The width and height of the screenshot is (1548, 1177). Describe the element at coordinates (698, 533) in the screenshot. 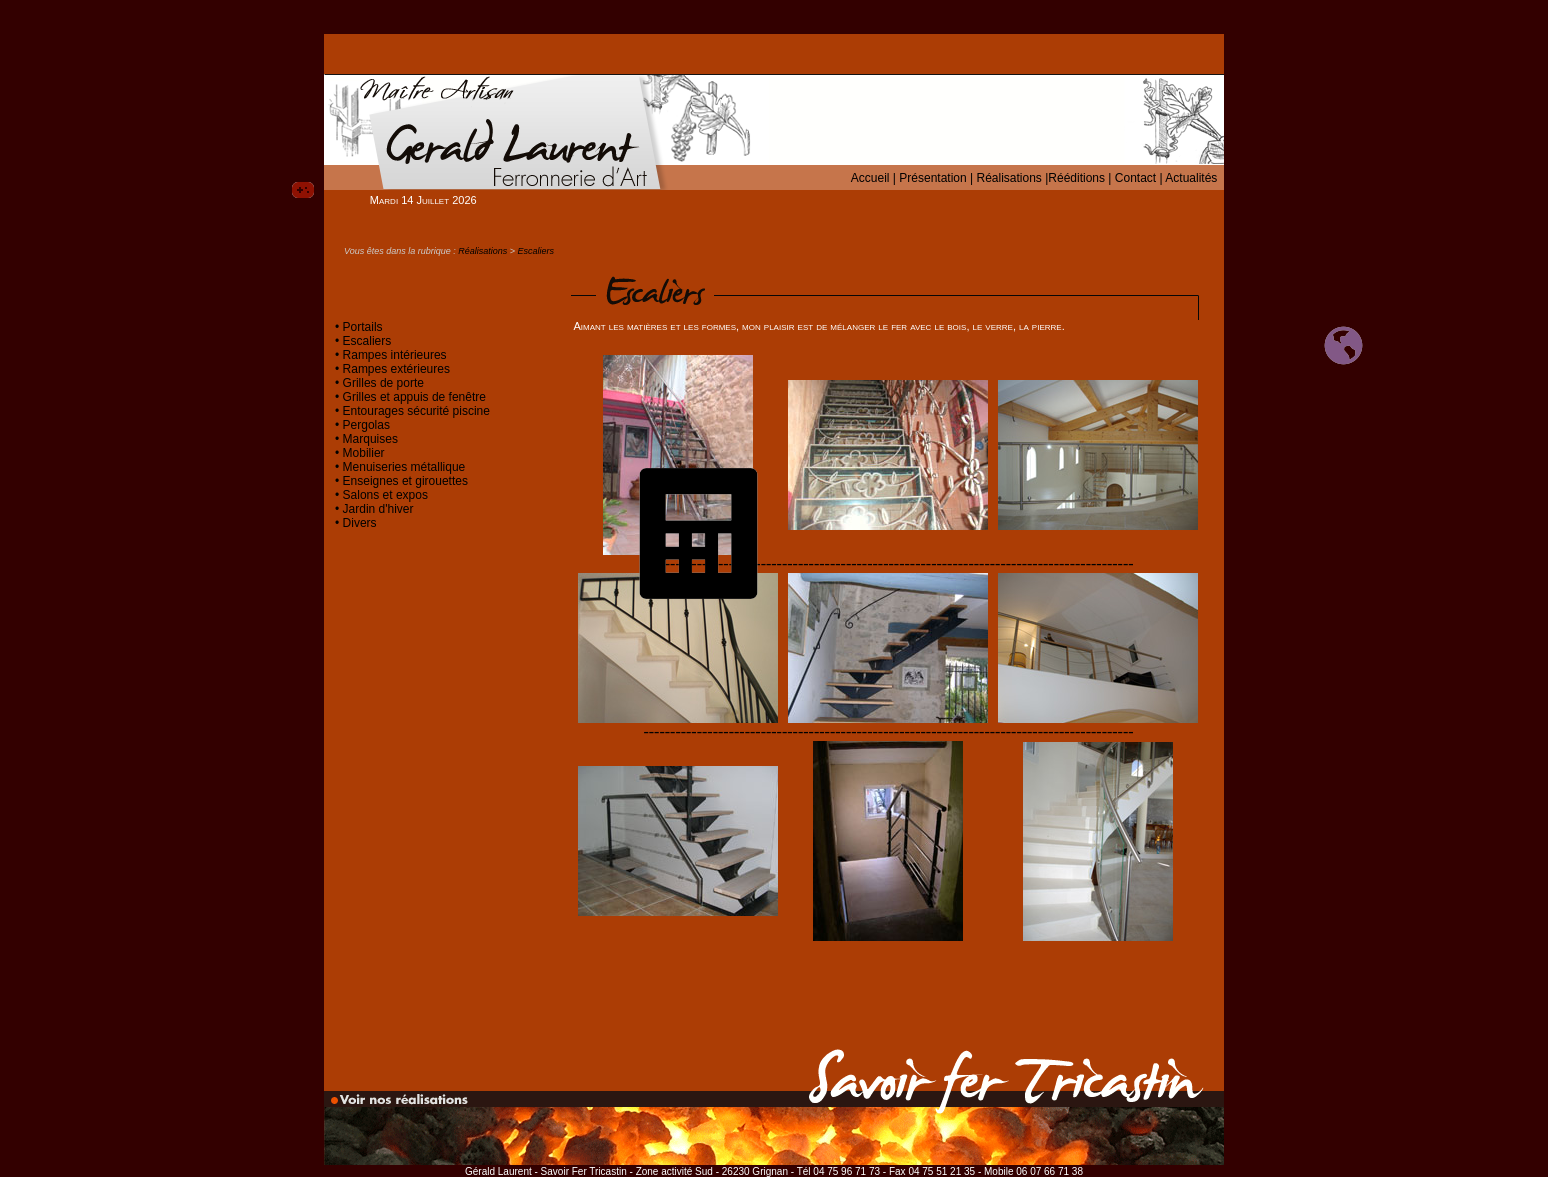

I see `open the calculator app` at that location.